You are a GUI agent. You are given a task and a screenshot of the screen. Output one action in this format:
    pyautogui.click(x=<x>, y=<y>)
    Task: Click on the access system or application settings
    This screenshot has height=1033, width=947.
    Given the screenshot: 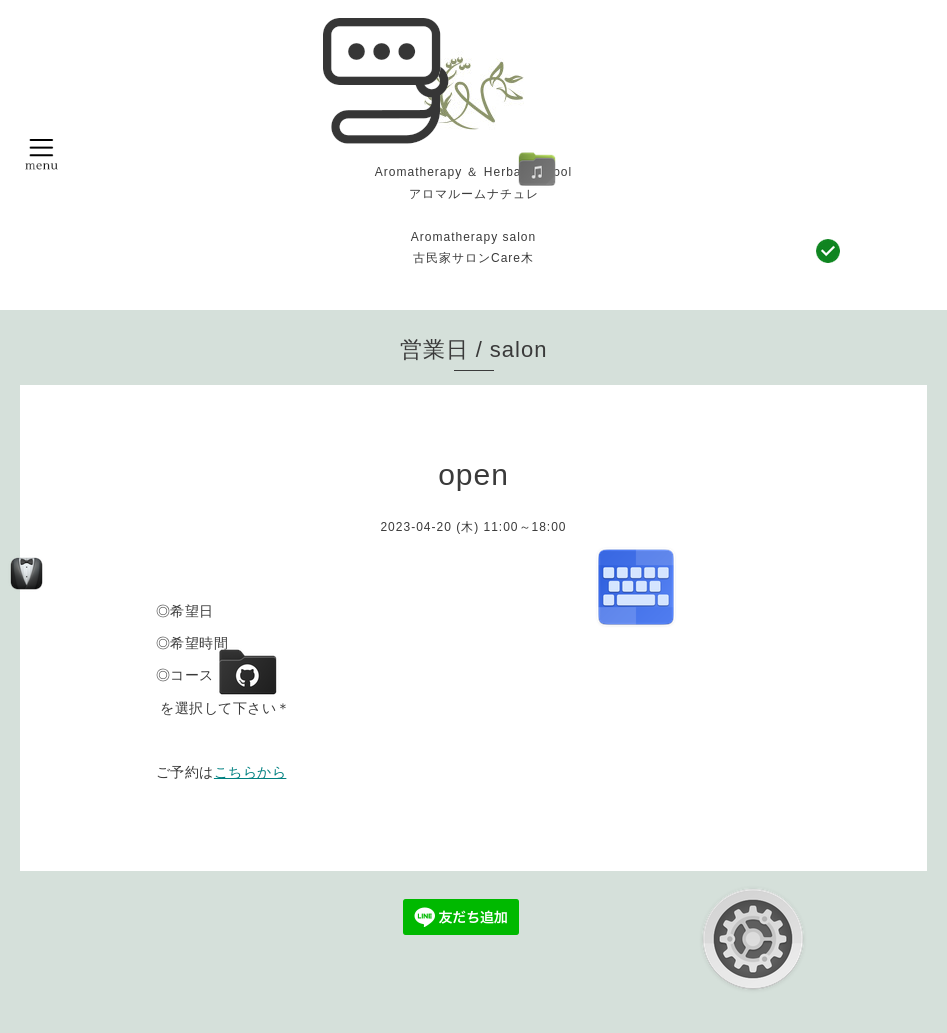 What is the action you would take?
    pyautogui.click(x=753, y=939)
    